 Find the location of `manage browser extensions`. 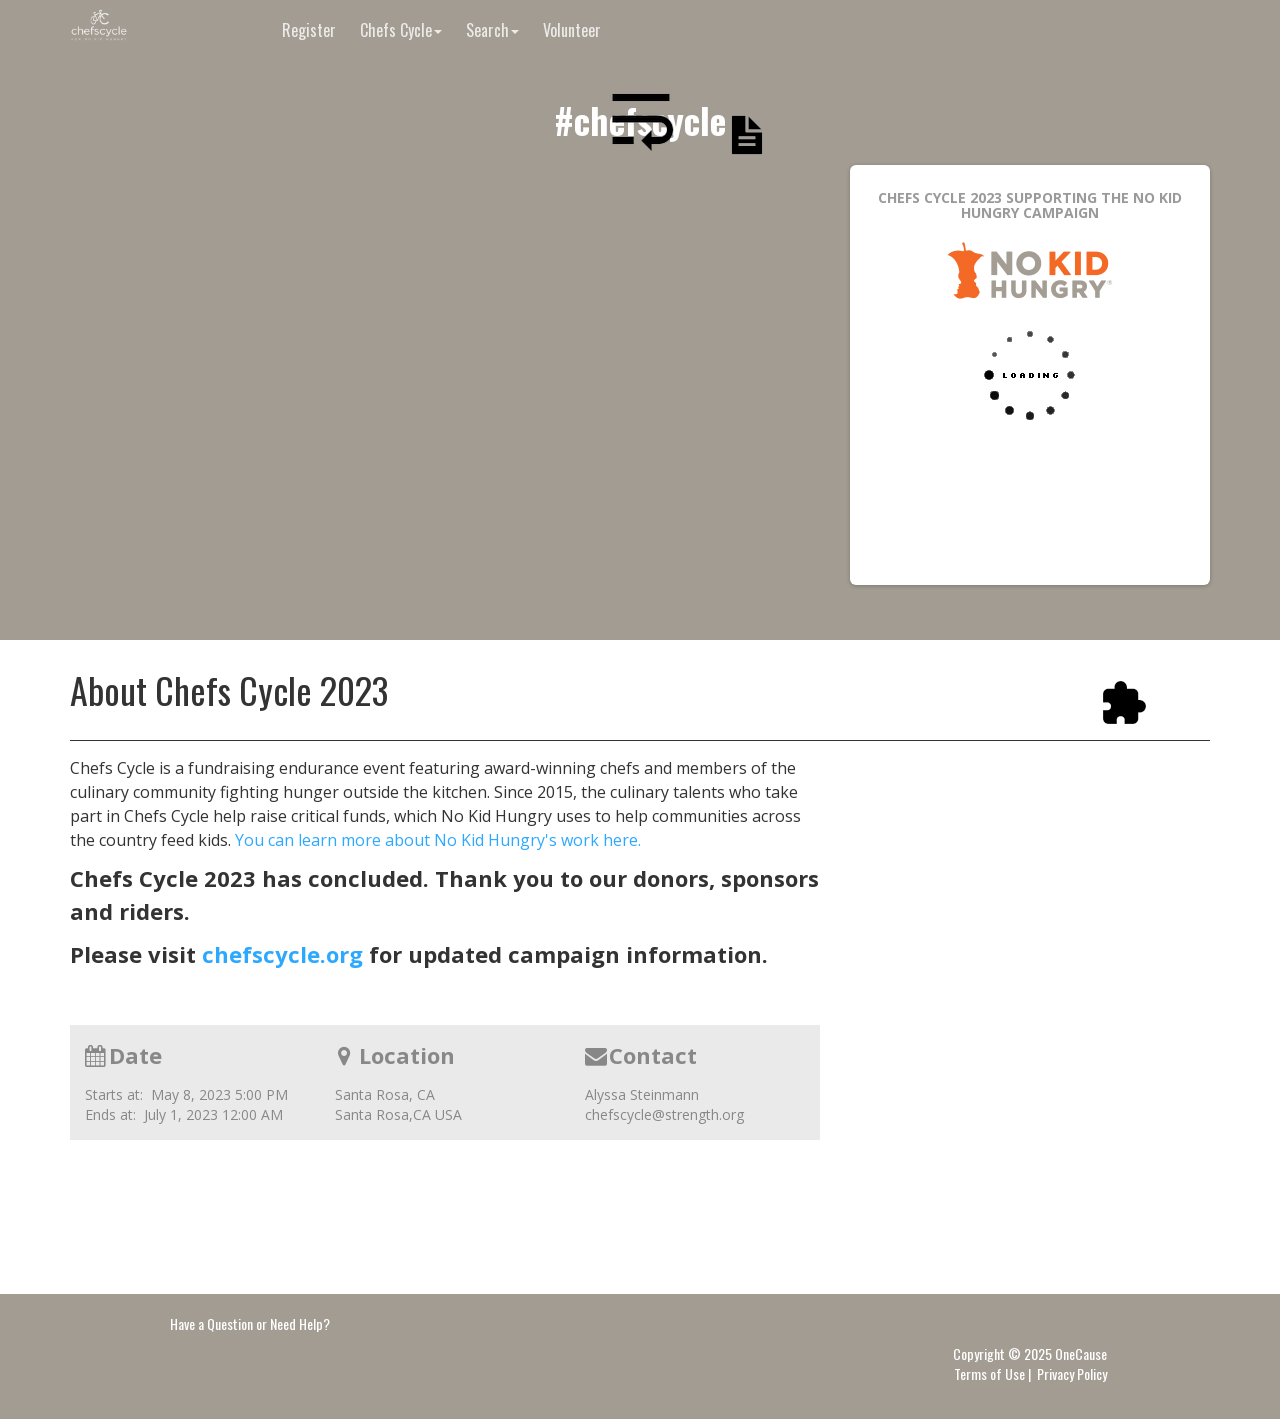

manage browser extensions is located at coordinates (1124, 702).